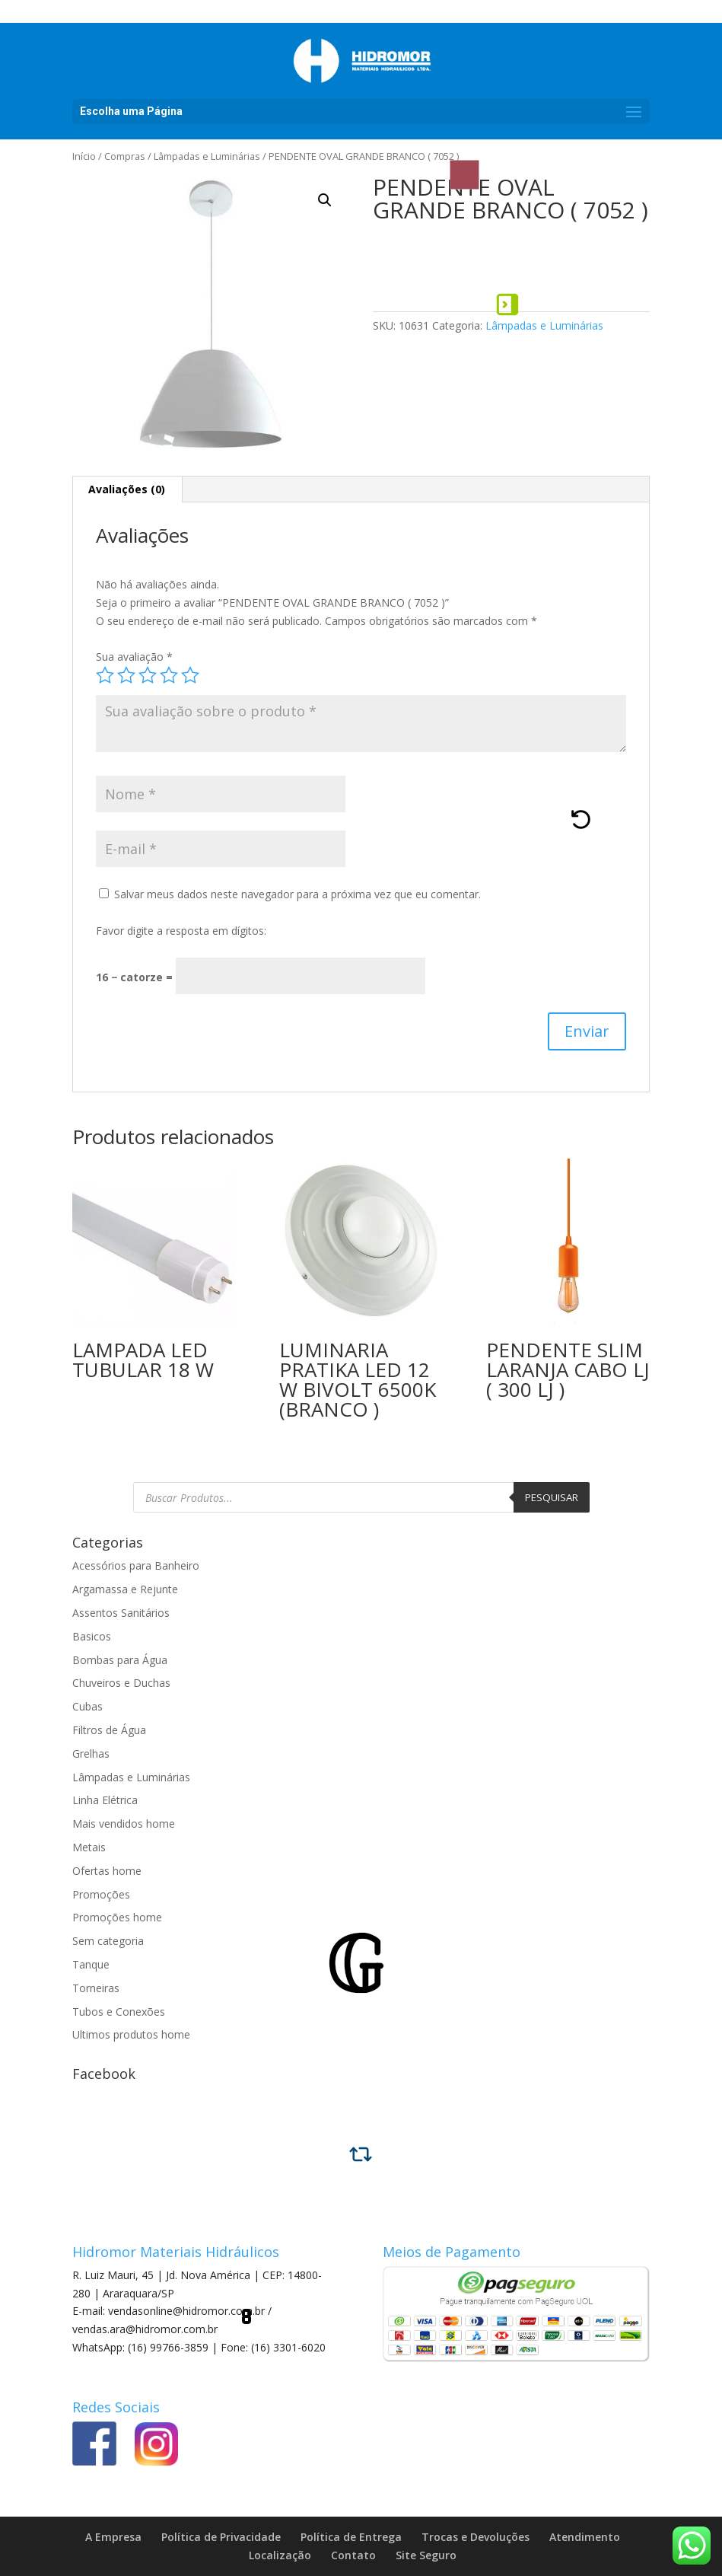  What do you see at coordinates (361, 2154) in the screenshot?
I see `enable repeat or loop playback` at bounding box center [361, 2154].